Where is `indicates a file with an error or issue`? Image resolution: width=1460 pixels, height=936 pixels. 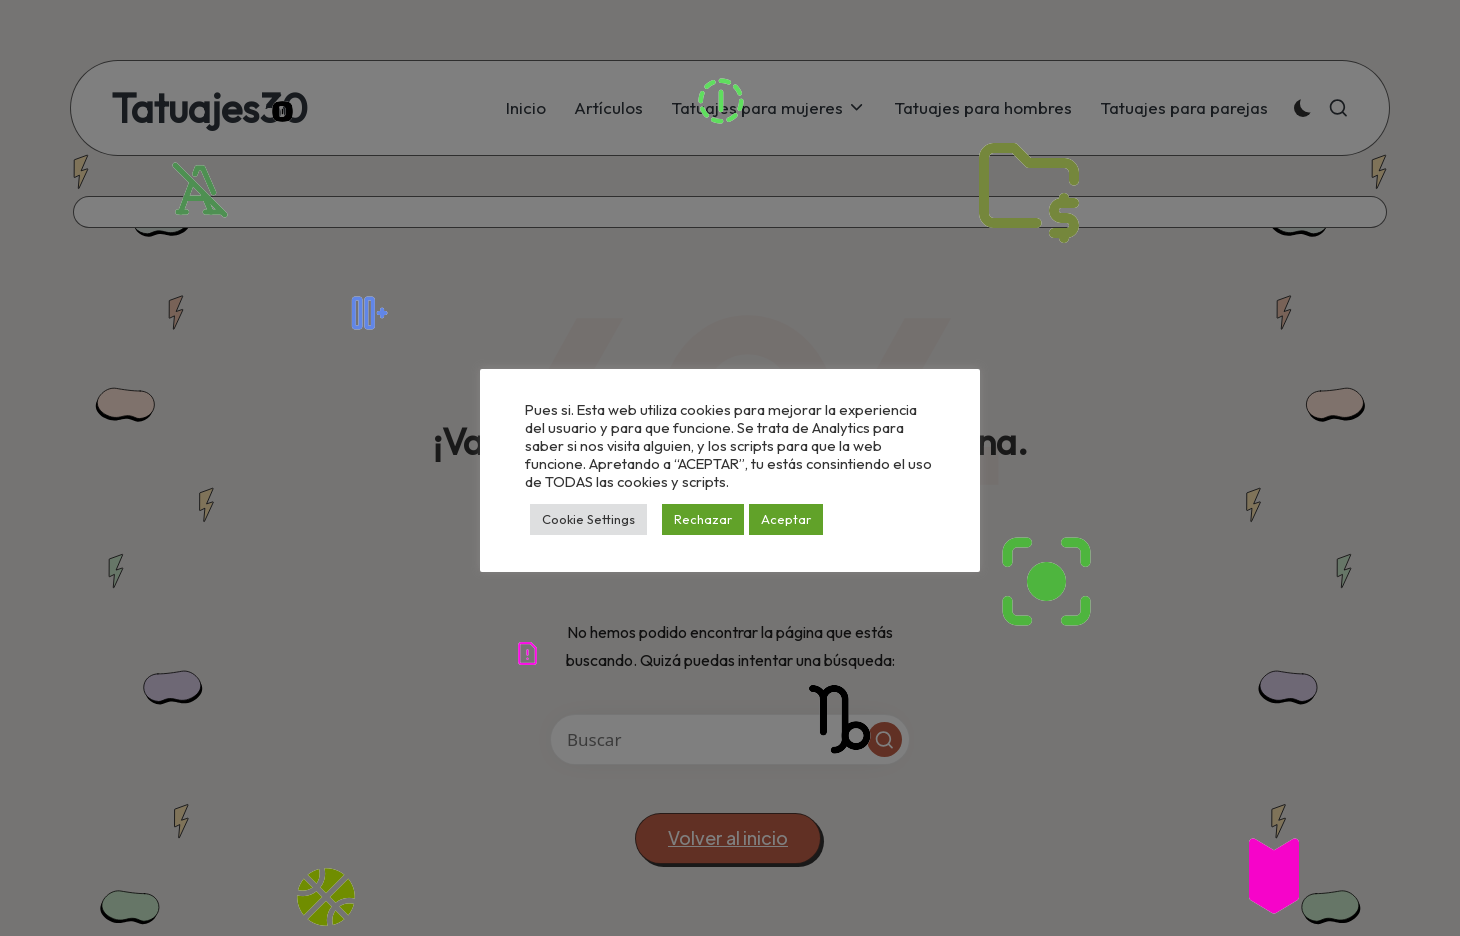
indicates a file with an error or issue is located at coordinates (527, 653).